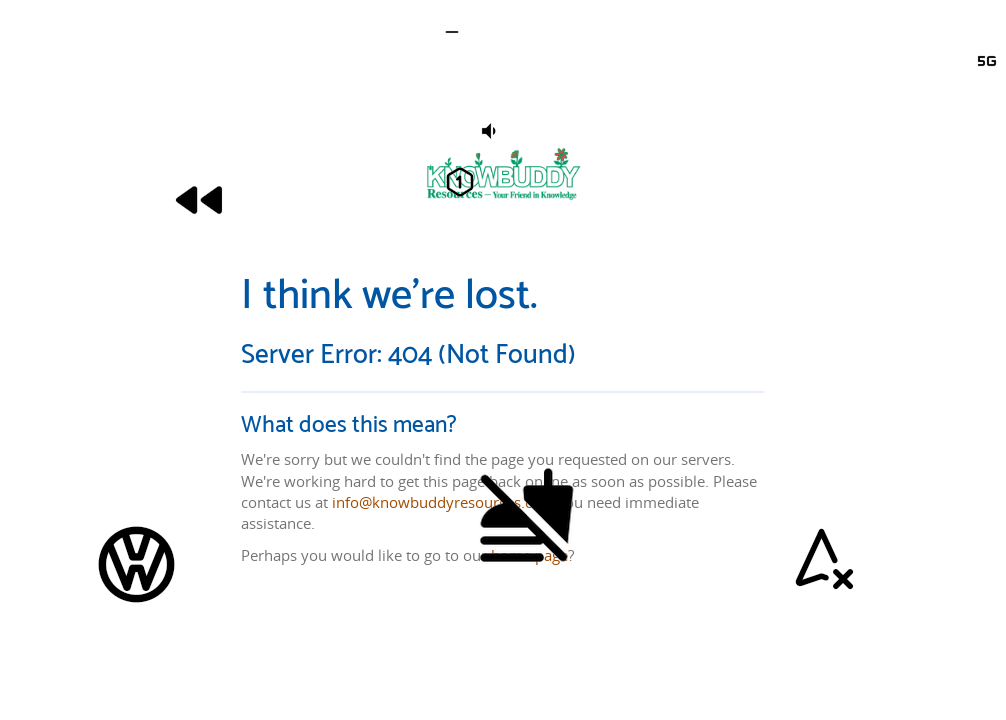  I want to click on disable navigation or GPS tracking, so click(821, 557).